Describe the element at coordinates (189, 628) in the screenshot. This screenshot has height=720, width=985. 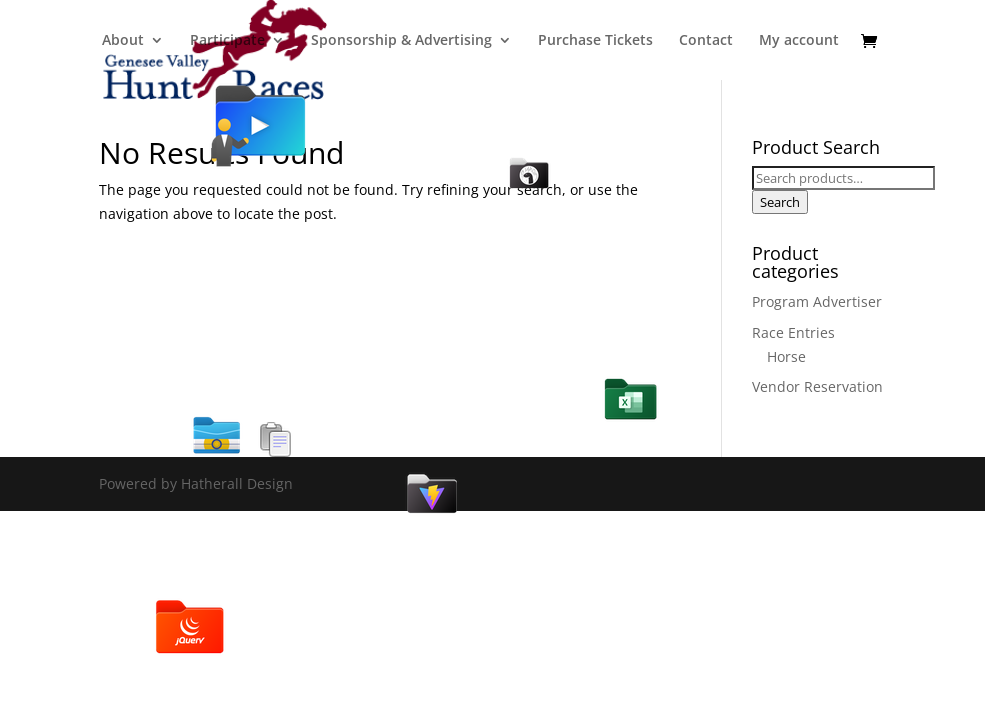
I see `folder containing jQuery library files` at that location.